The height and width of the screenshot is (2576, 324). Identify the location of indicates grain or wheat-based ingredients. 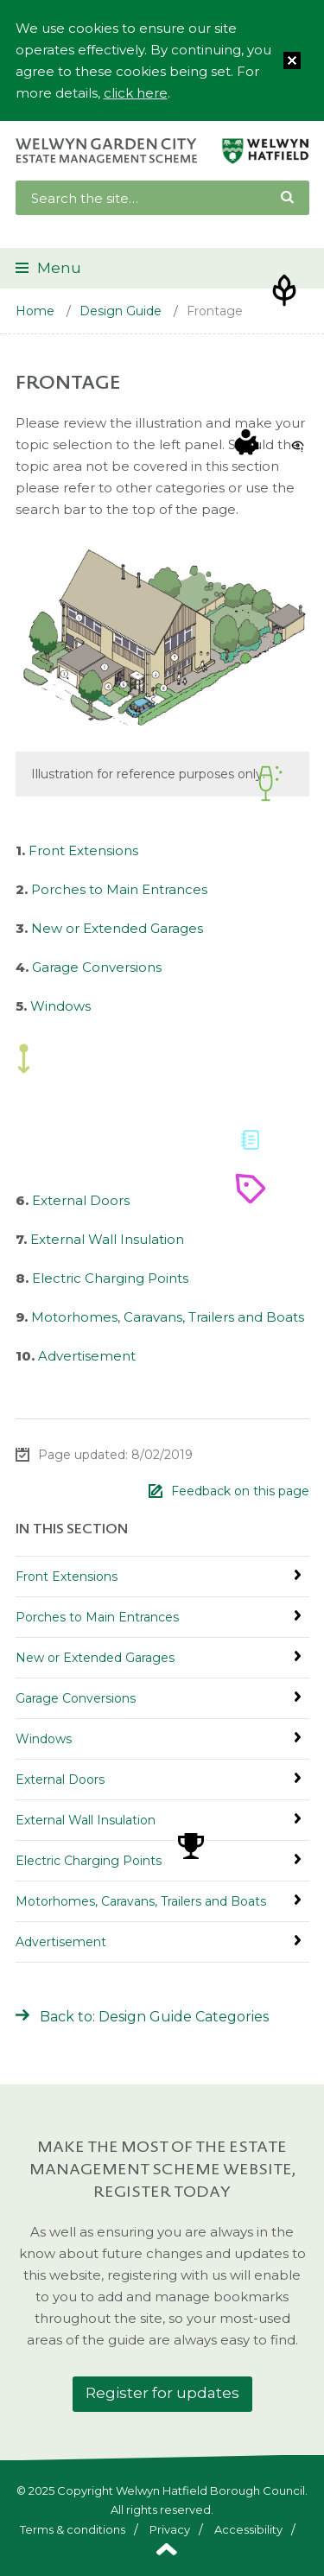
(284, 290).